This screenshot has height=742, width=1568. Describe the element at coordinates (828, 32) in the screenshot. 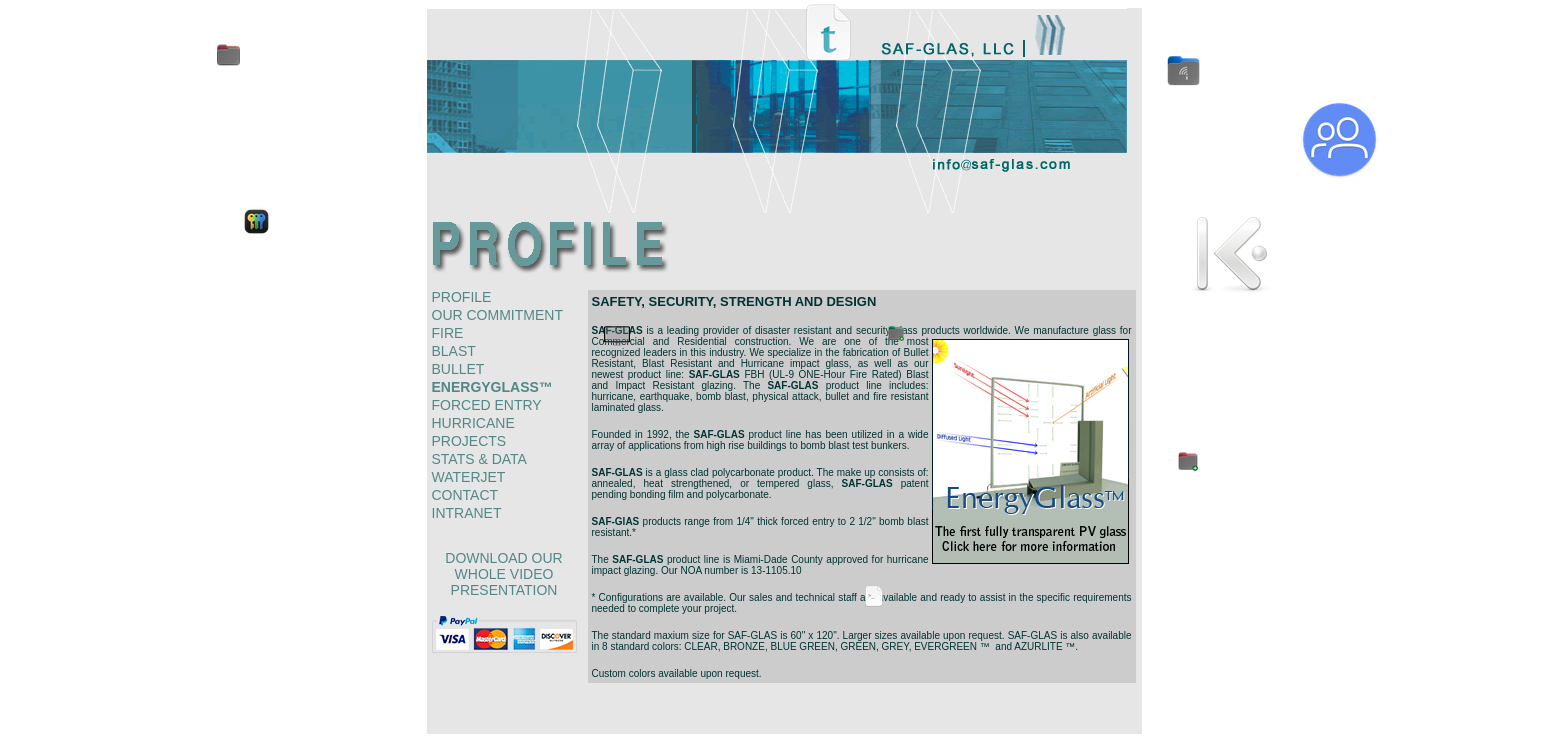

I see `a typst document file` at that location.